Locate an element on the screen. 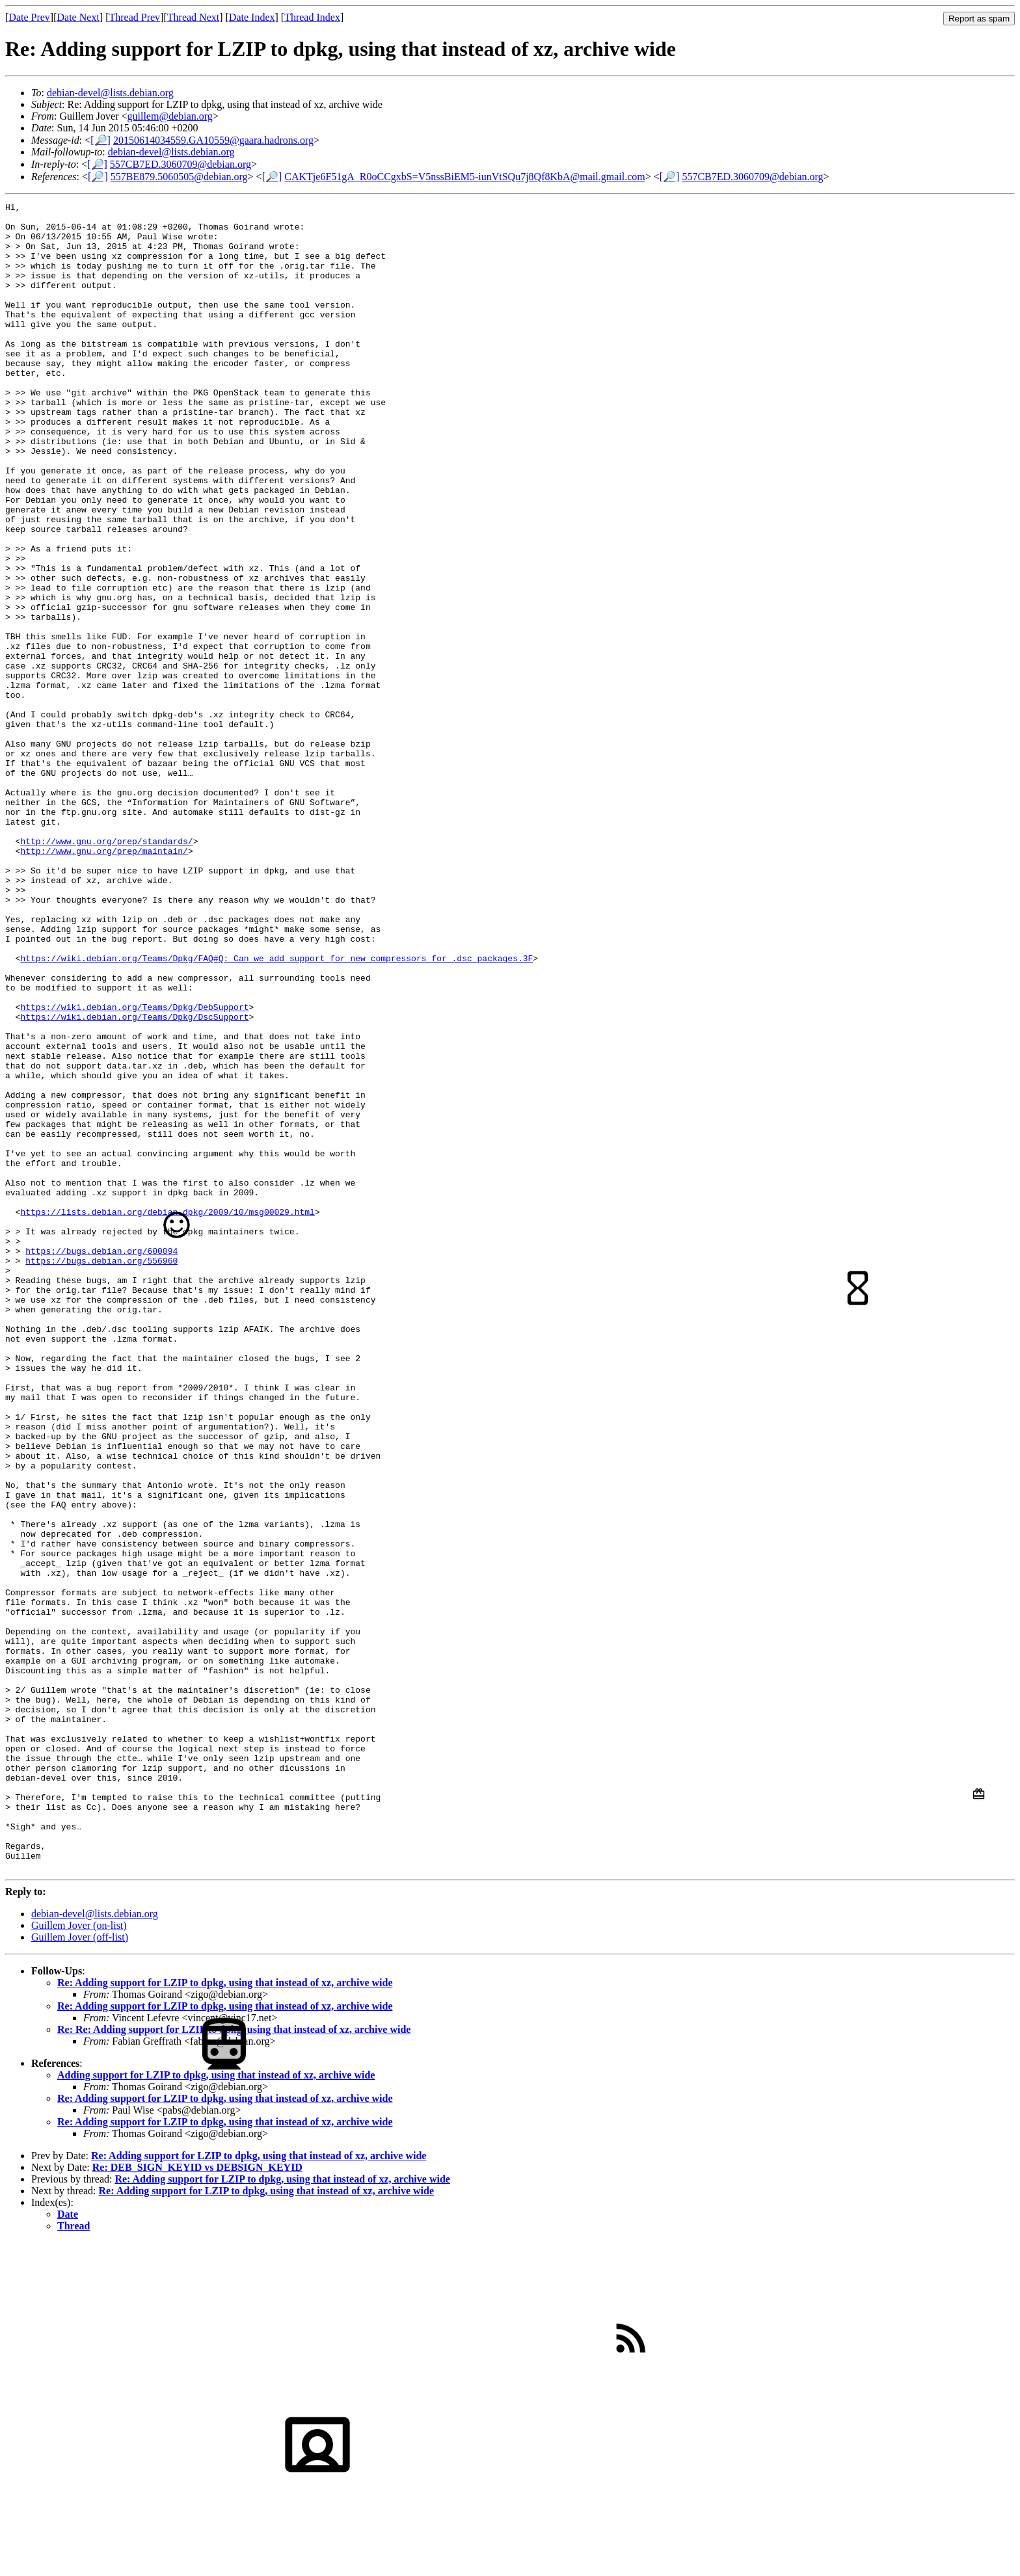 This screenshot has height=2576, width=1020. add an emoji or reaction to a message is located at coordinates (176, 1225).